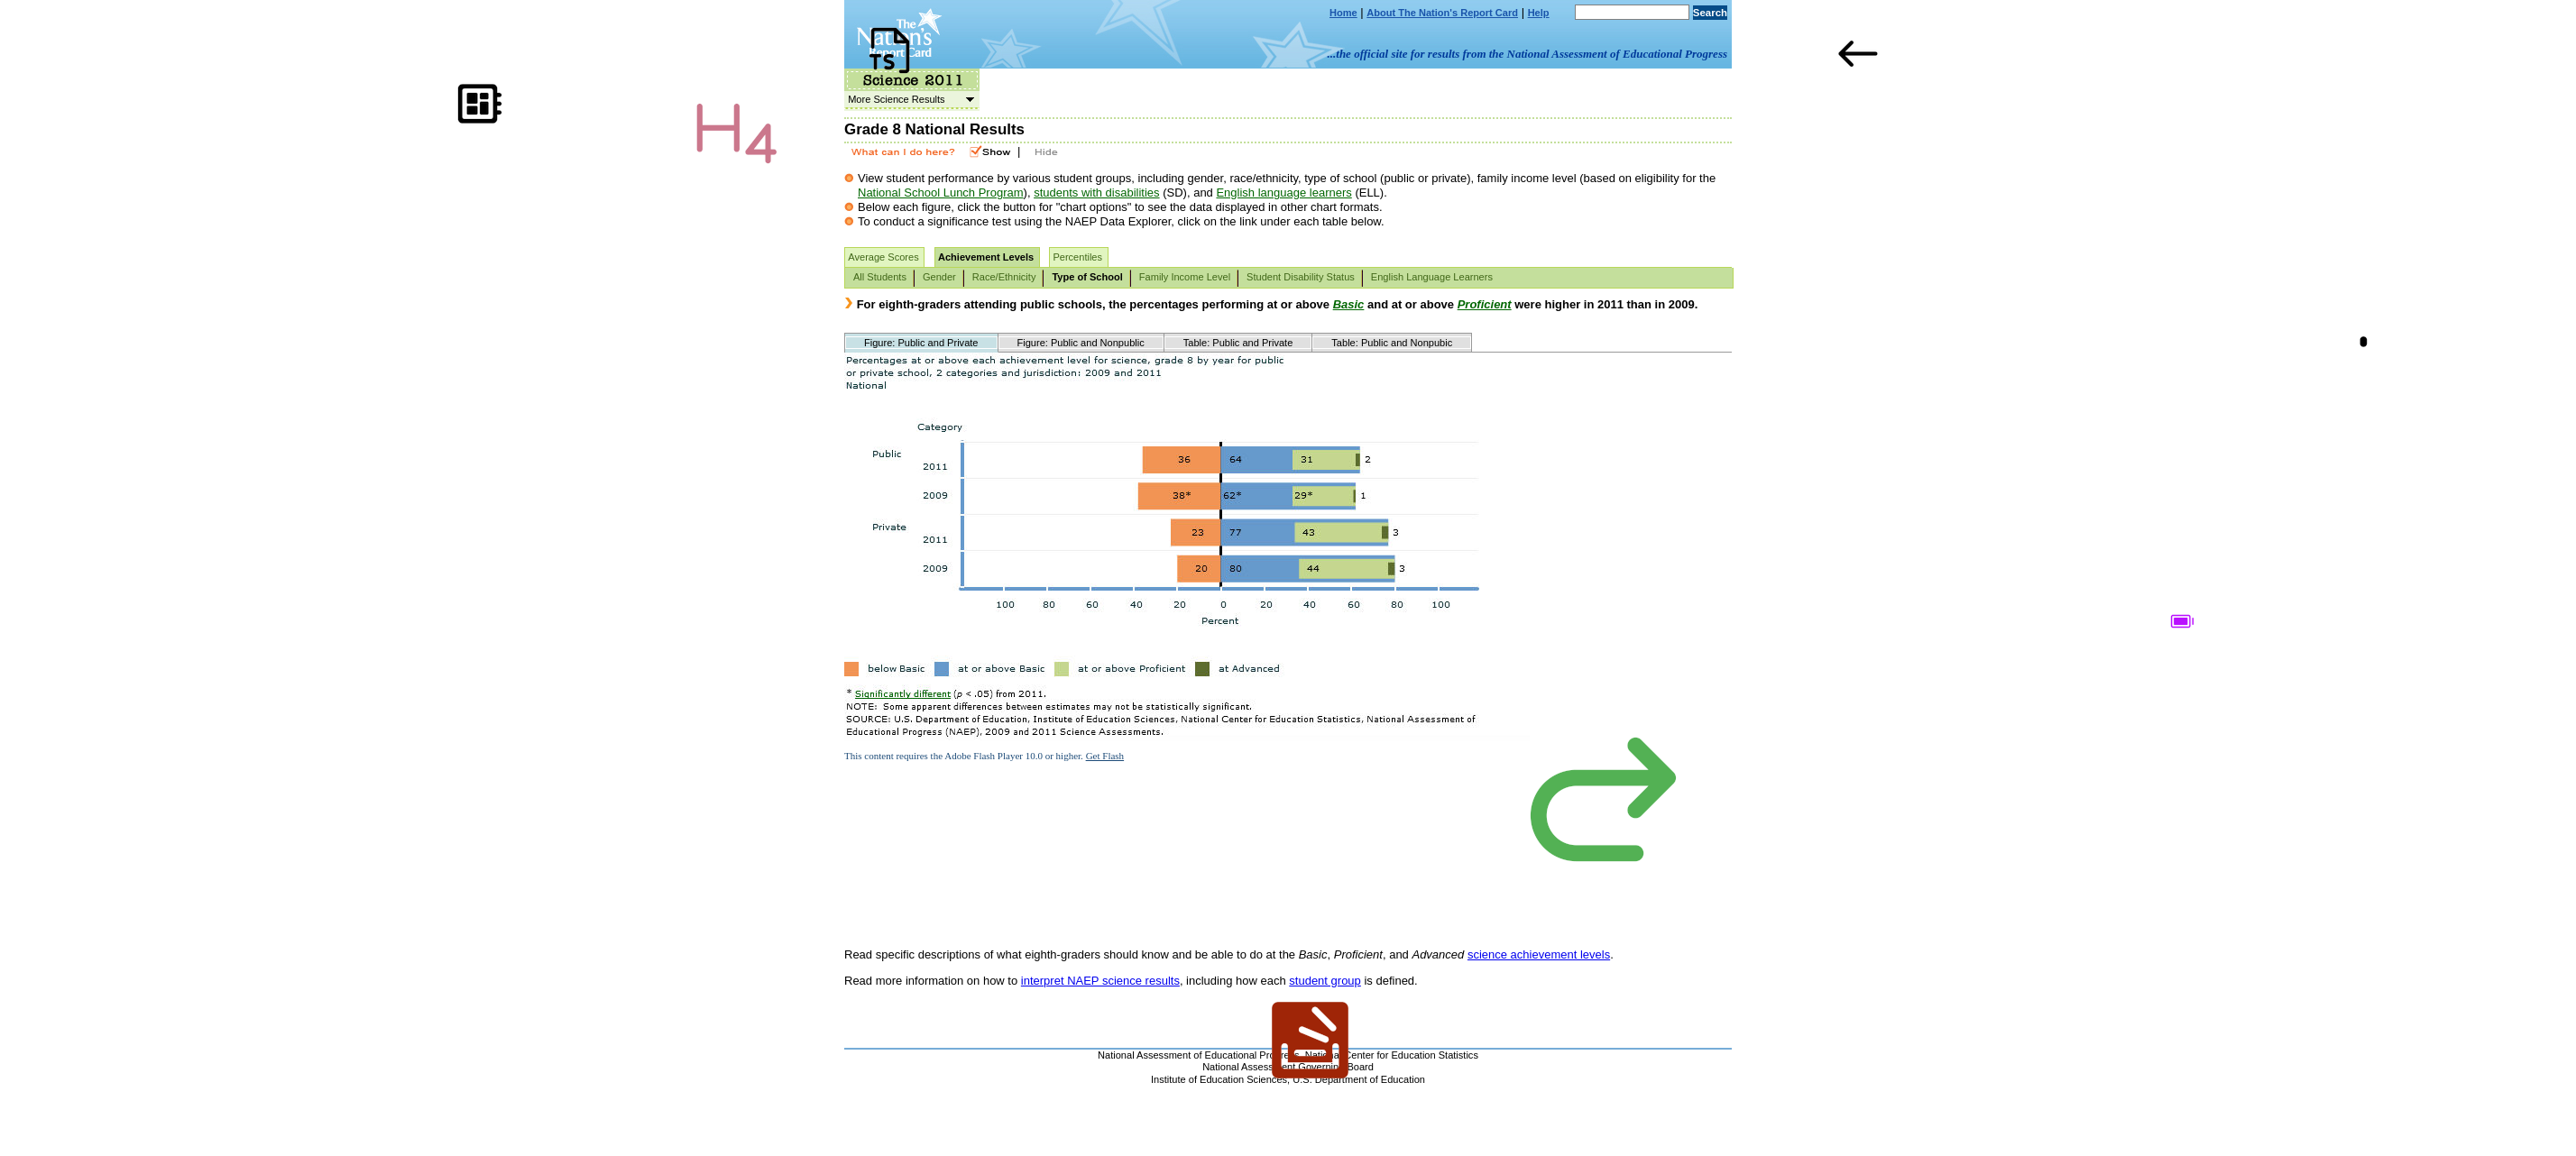 The height and width of the screenshot is (1156, 2576). Describe the element at coordinates (1857, 53) in the screenshot. I see `navigate back to previous screen` at that location.